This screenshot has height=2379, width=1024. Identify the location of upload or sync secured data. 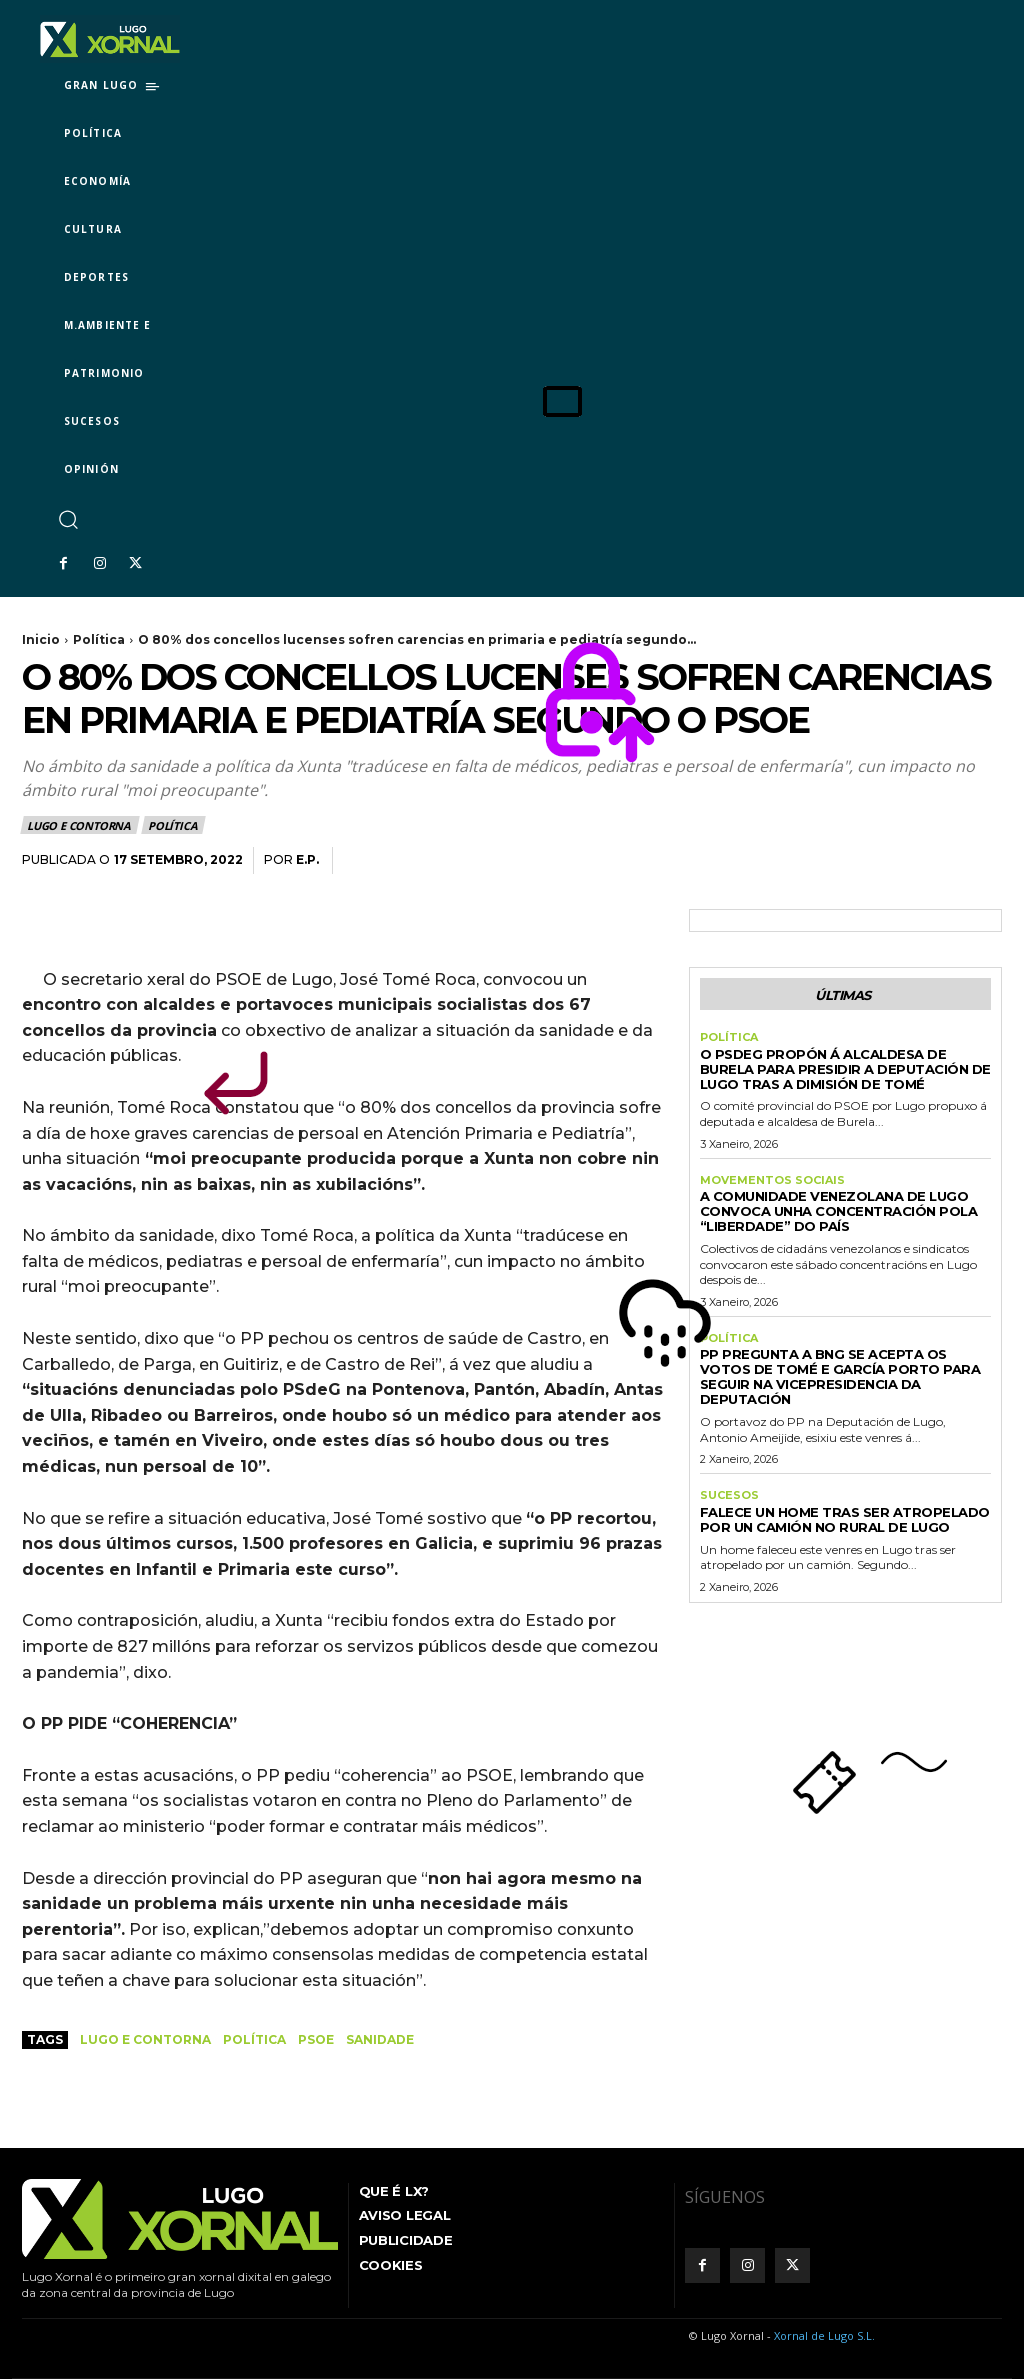
(591, 699).